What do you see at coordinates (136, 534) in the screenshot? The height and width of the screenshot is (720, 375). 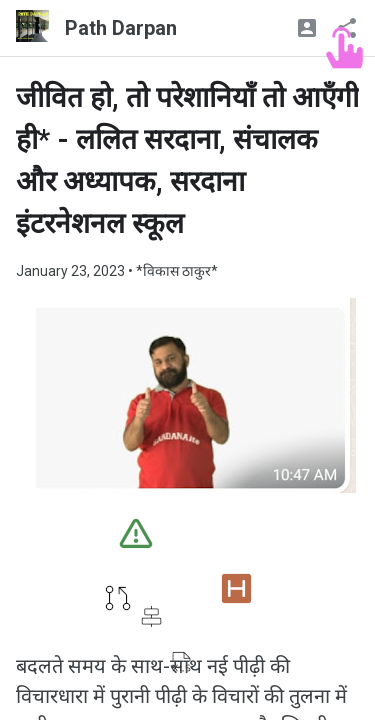 I see `indicates a warning or alert status` at bounding box center [136, 534].